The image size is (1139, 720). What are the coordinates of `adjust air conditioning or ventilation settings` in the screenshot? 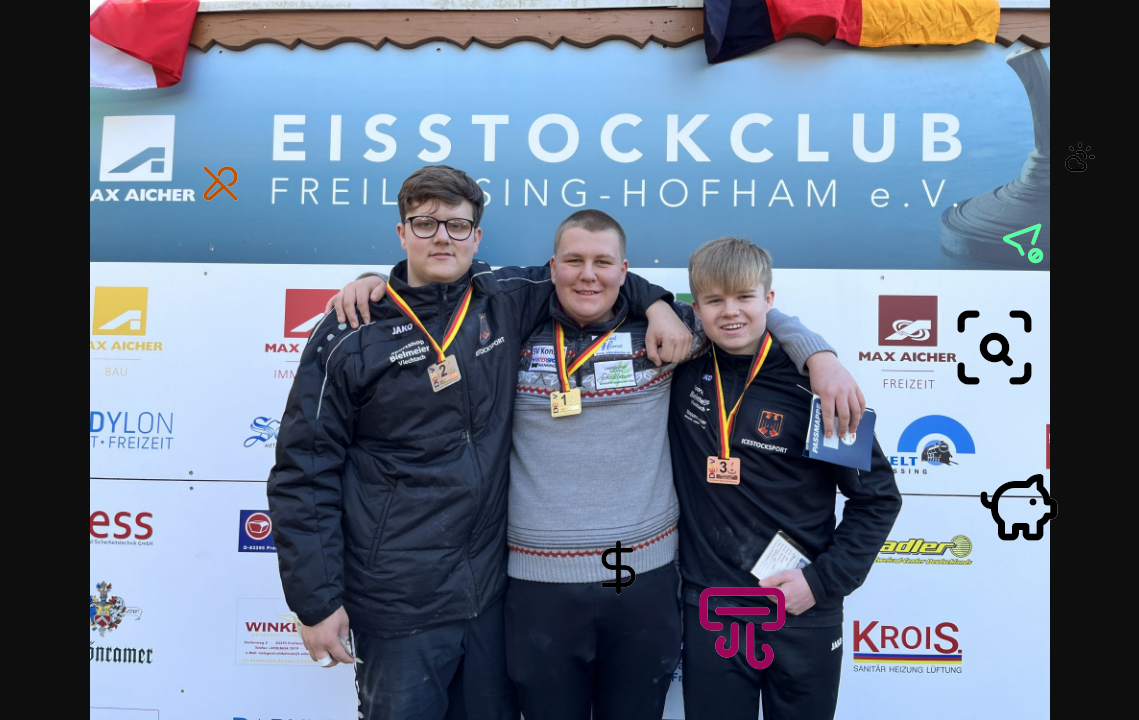 It's located at (742, 626).